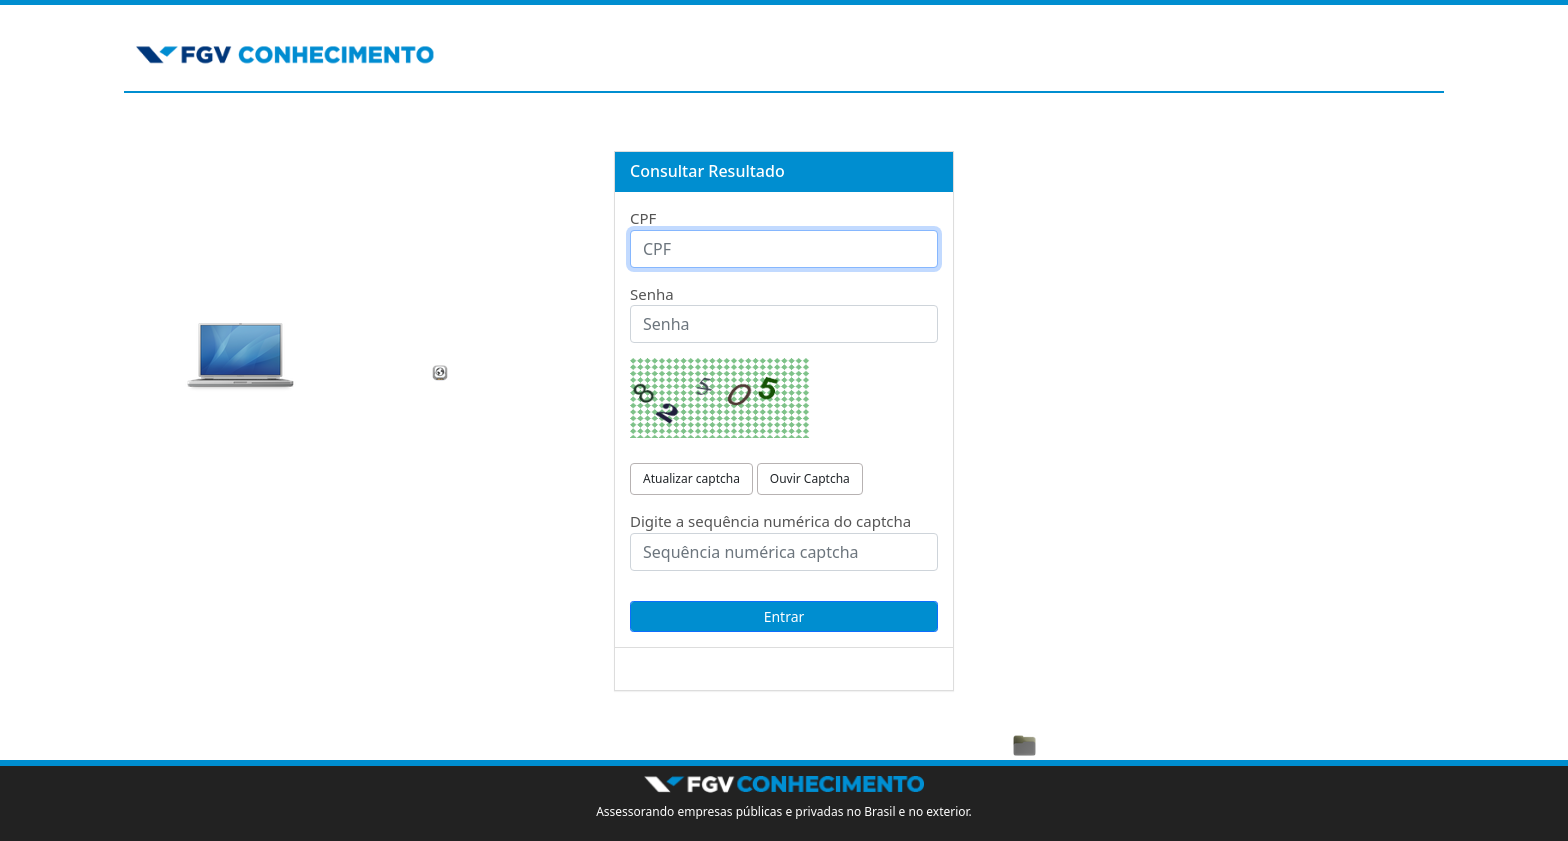  I want to click on indicates an open folder, so click(1024, 745).